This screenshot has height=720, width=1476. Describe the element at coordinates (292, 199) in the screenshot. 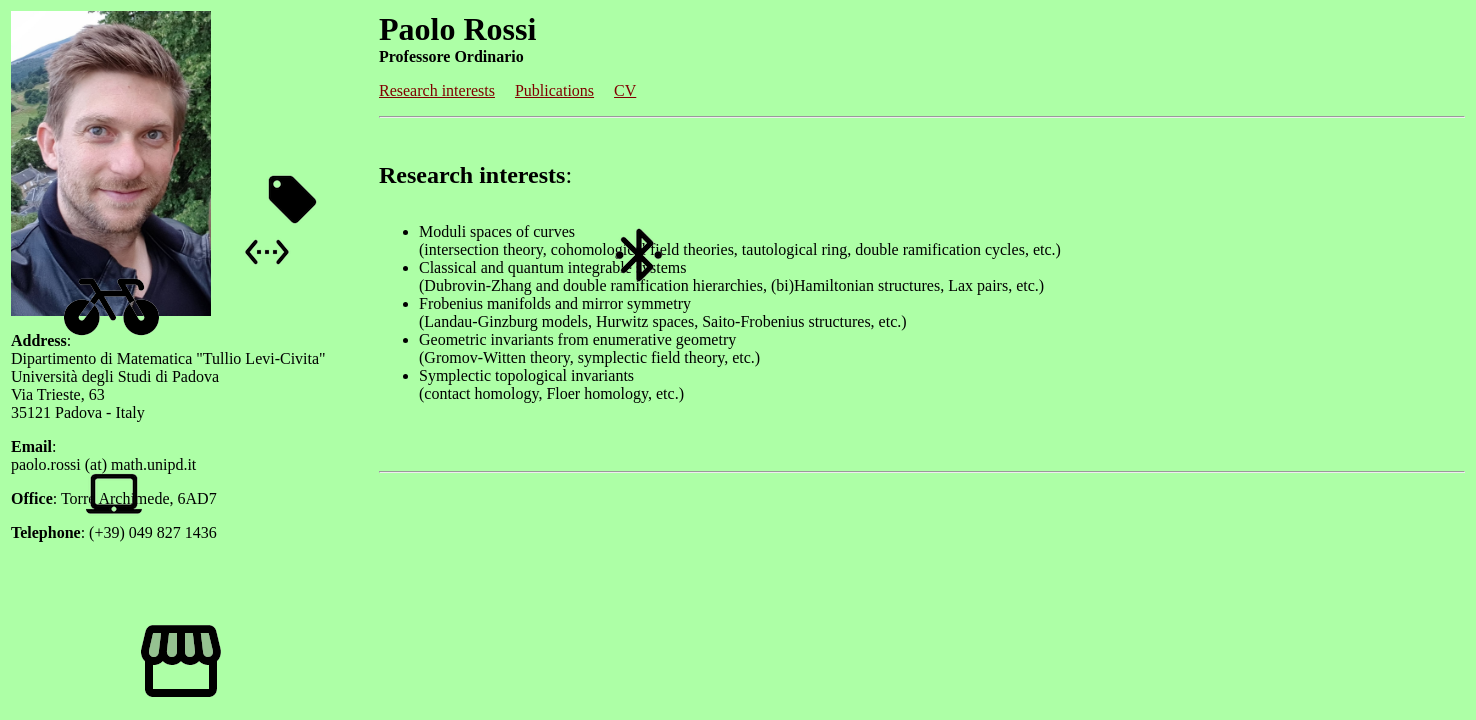

I see `add or view tags for an item` at that location.